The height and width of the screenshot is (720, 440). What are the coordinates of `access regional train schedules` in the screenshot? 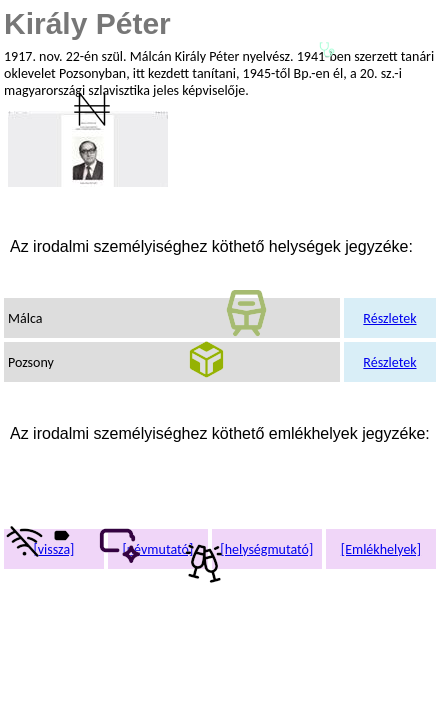 It's located at (246, 311).